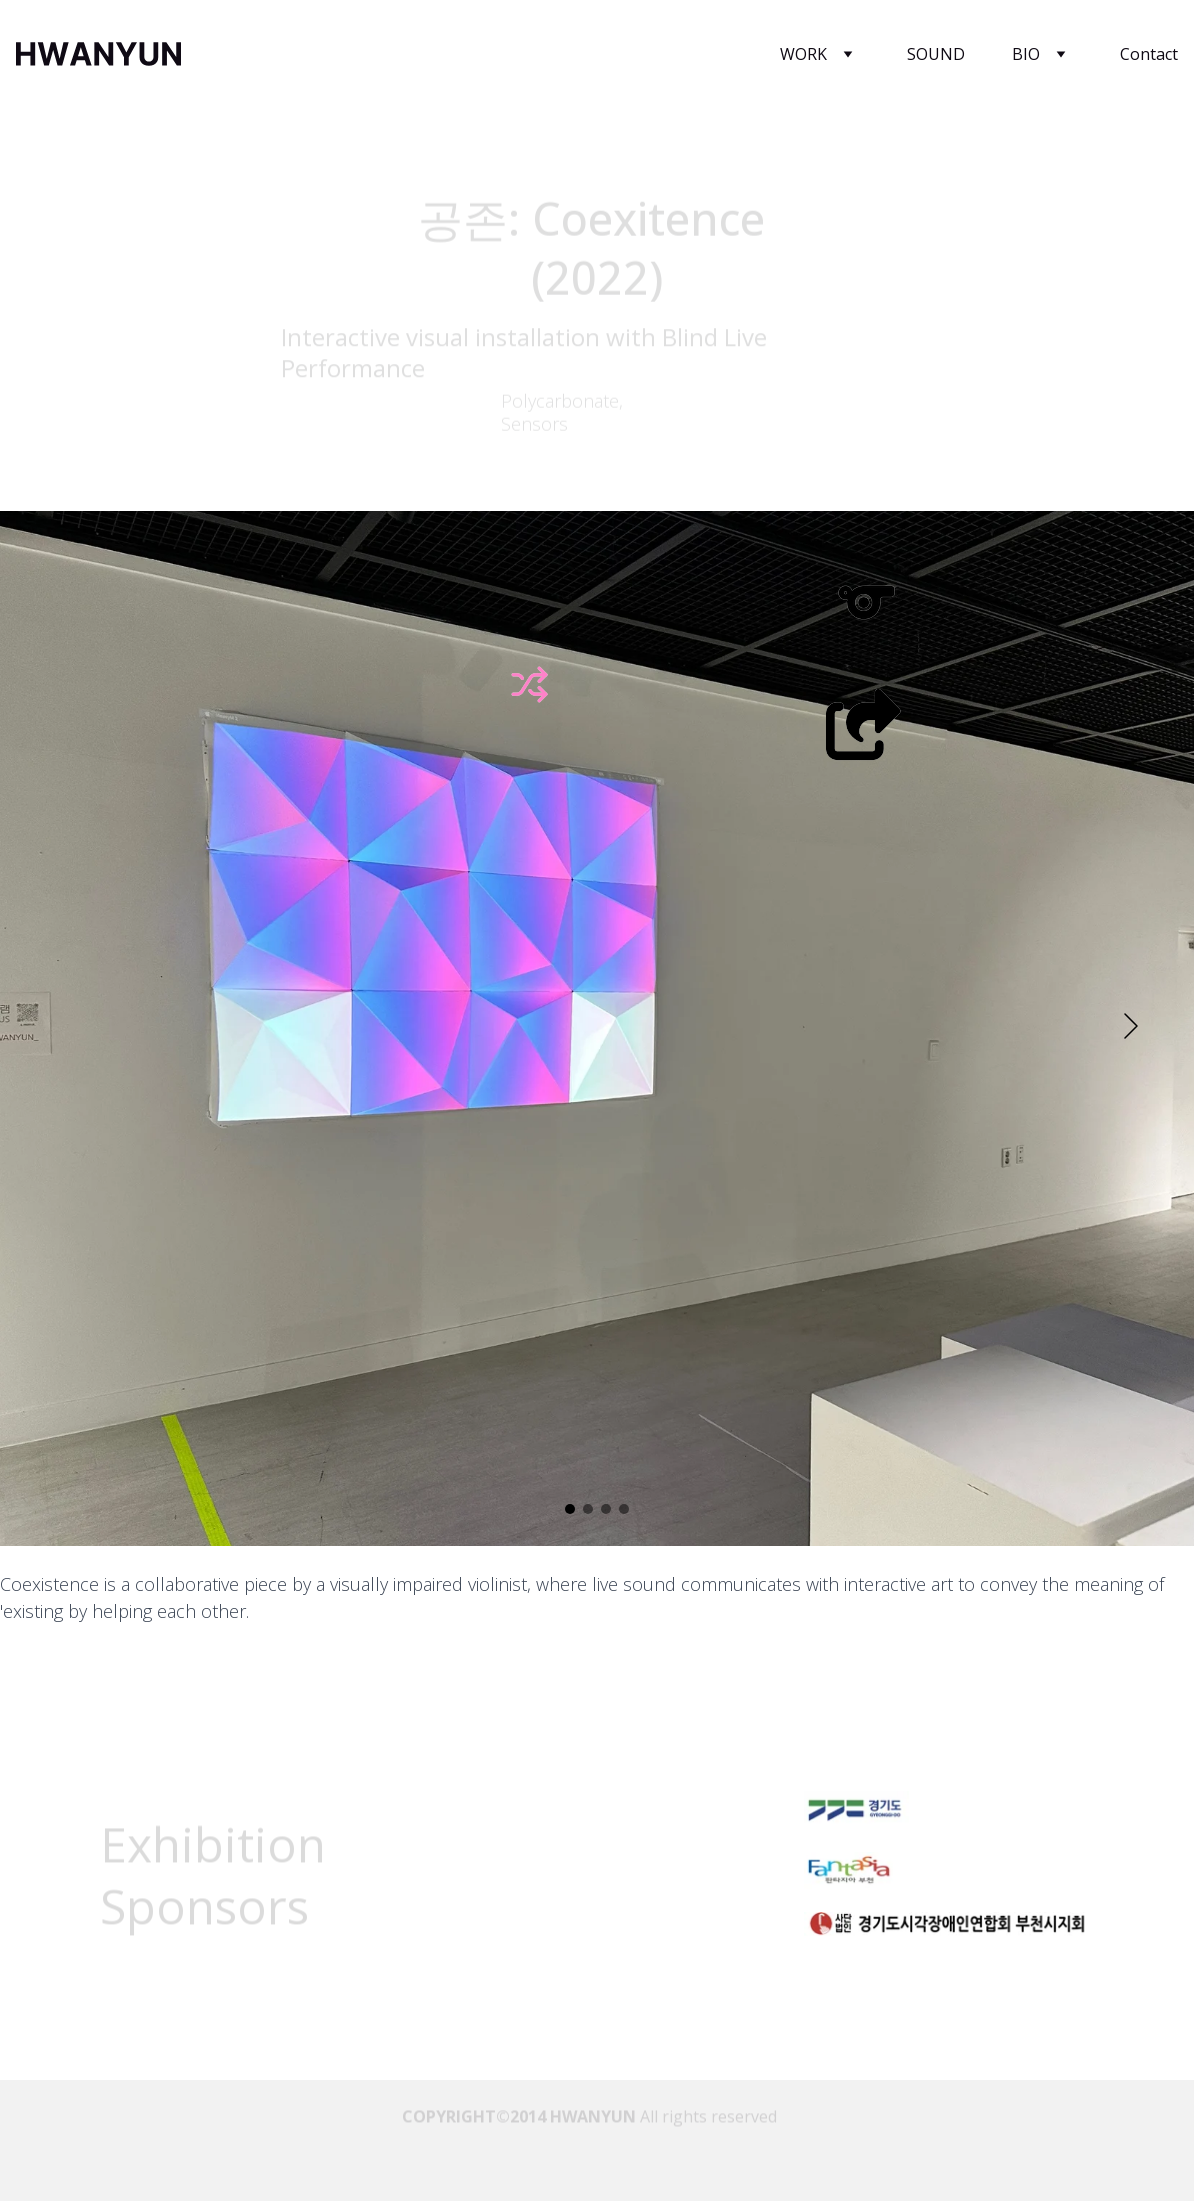 Image resolution: width=1194 pixels, height=2201 pixels. What do you see at coordinates (529, 684) in the screenshot?
I see `shuffle playlist or queue order` at bounding box center [529, 684].